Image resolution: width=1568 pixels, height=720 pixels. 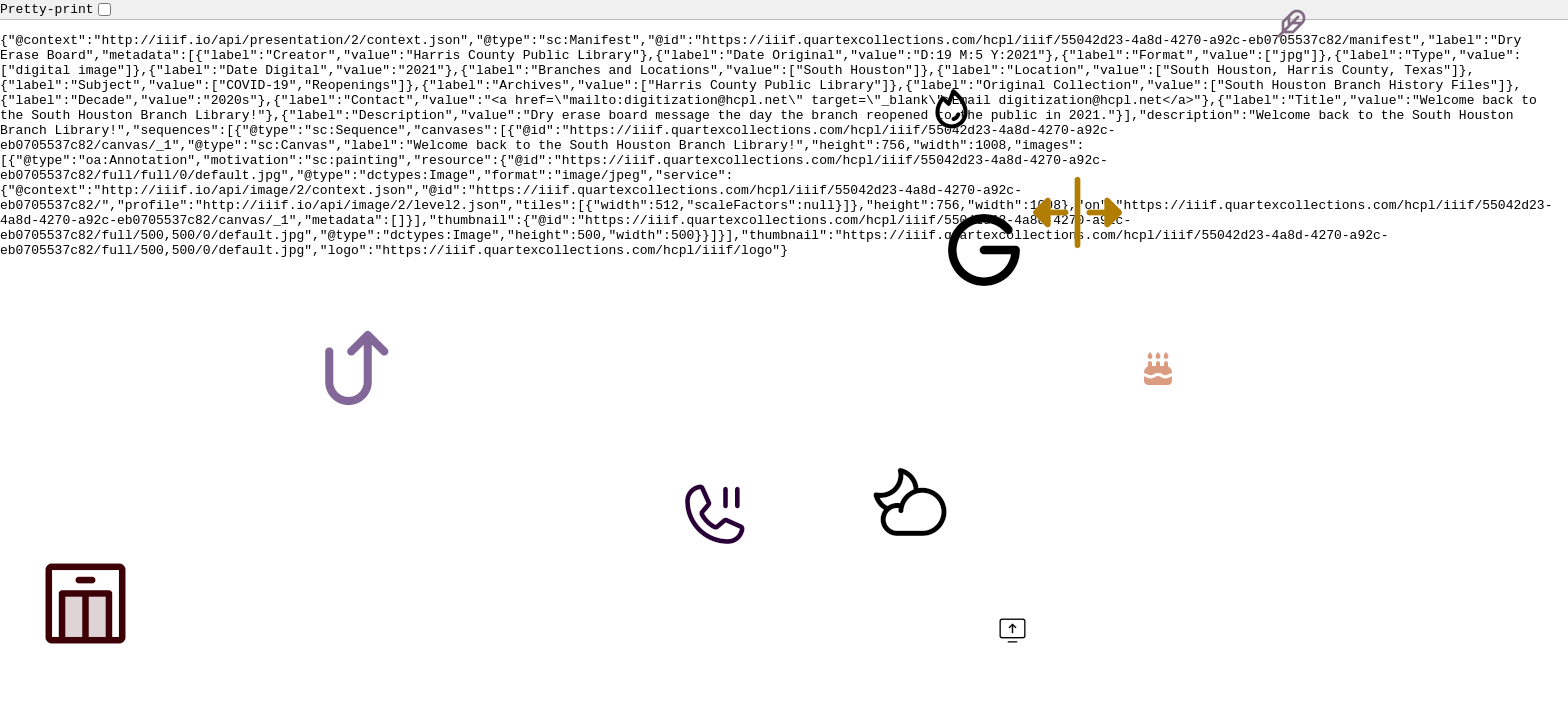 What do you see at coordinates (908, 505) in the screenshot?
I see `indicates nighttime or evening weather conditions` at bounding box center [908, 505].